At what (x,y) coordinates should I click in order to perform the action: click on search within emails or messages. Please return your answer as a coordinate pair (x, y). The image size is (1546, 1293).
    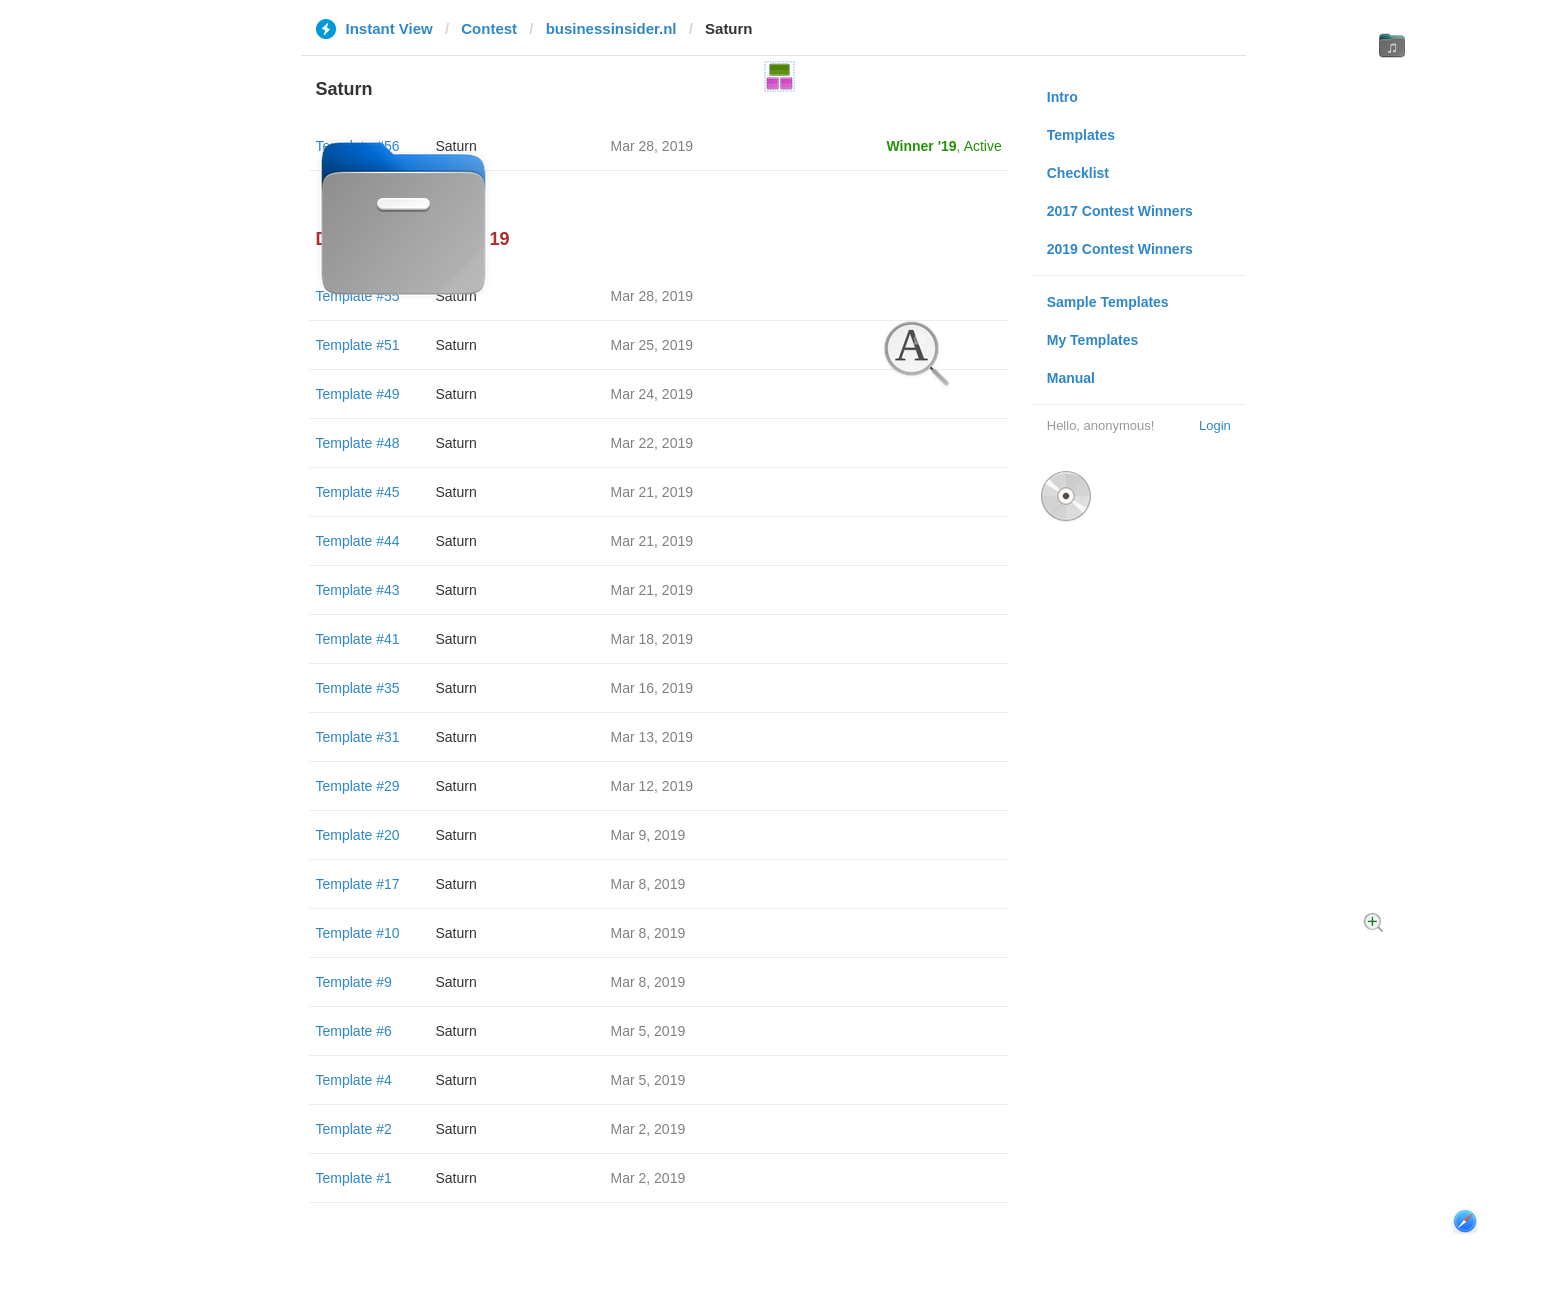
    Looking at the image, I should click on (916, 353).